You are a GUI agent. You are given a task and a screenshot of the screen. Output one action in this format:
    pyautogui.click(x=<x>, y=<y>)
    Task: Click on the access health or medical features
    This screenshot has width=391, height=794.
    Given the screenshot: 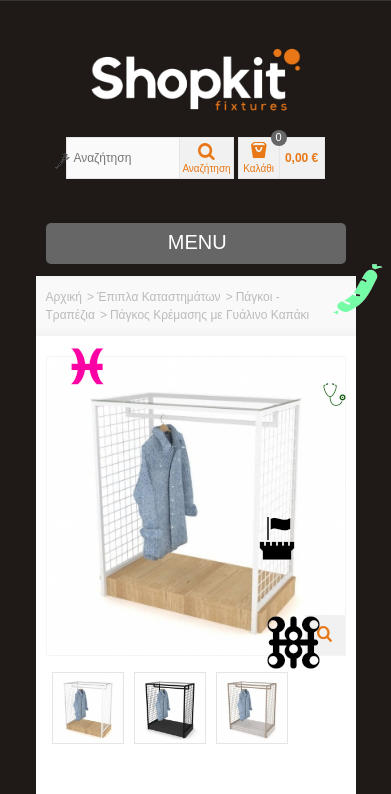 What is the action you would take?
    pyautogui.click(x=334, y=394)
    